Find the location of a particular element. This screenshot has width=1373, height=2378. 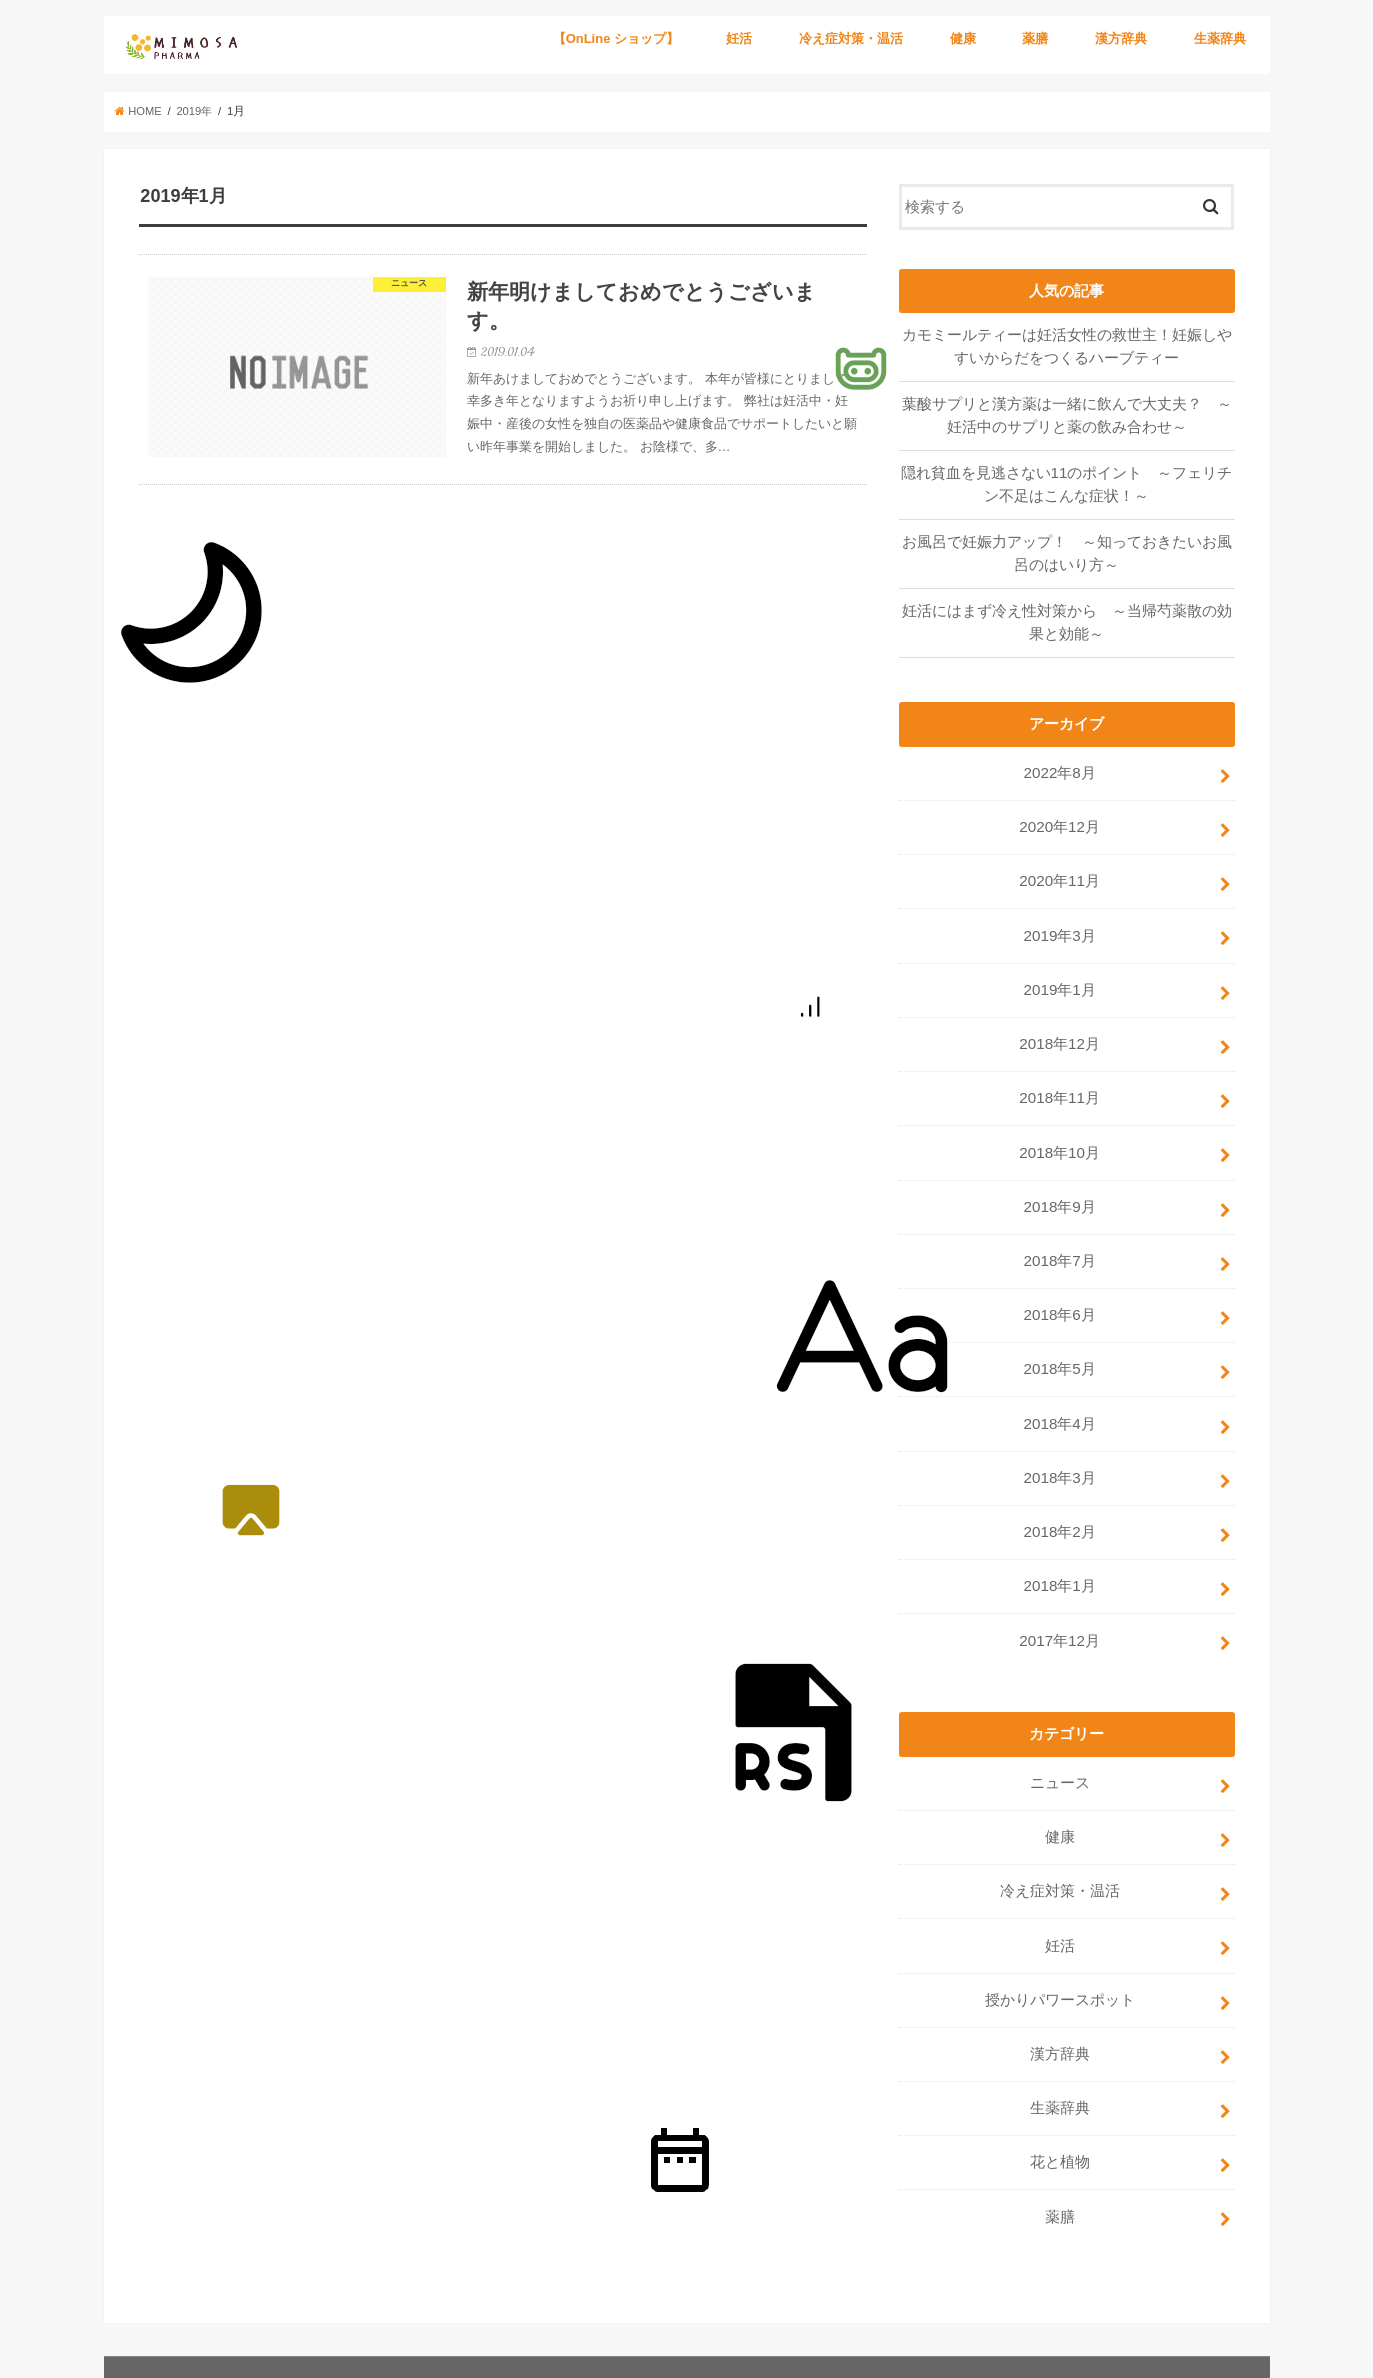

select a date range is located at coordinates (680, 2160).